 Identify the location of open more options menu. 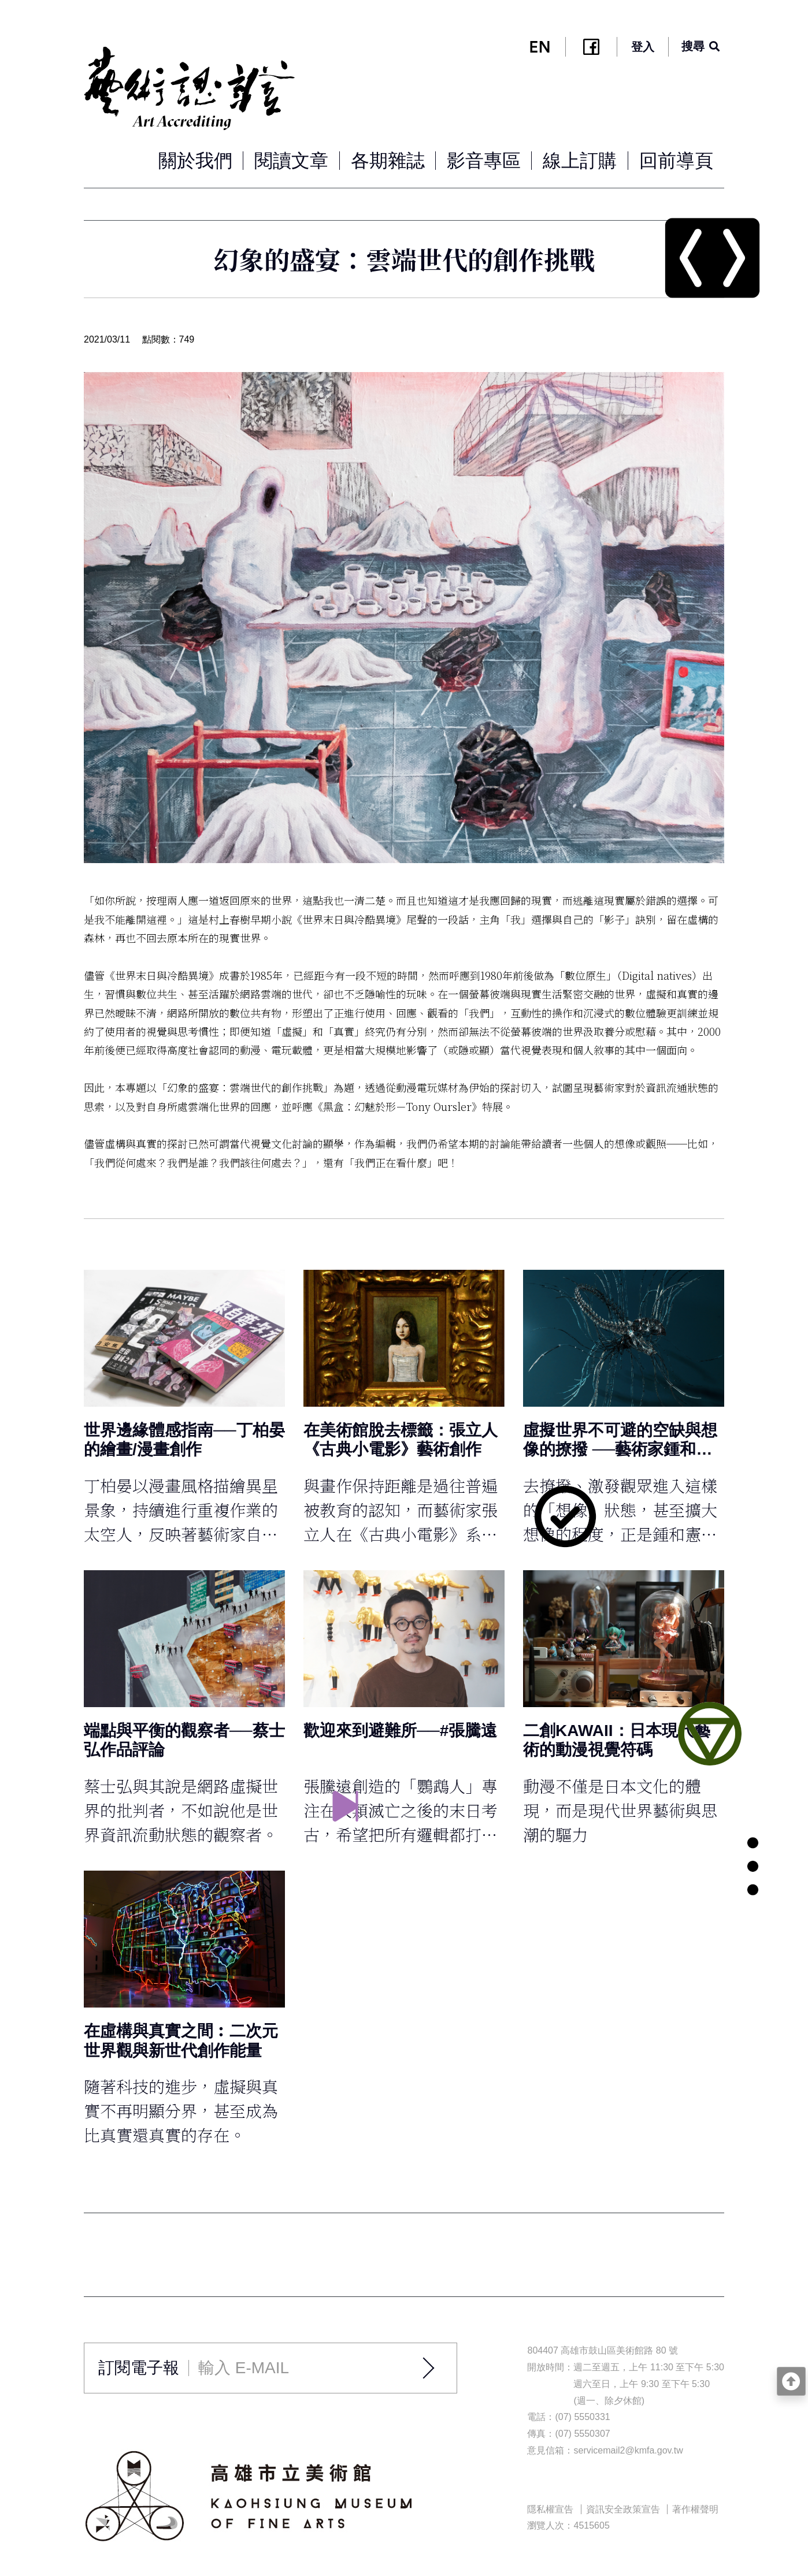
(753, 1866).